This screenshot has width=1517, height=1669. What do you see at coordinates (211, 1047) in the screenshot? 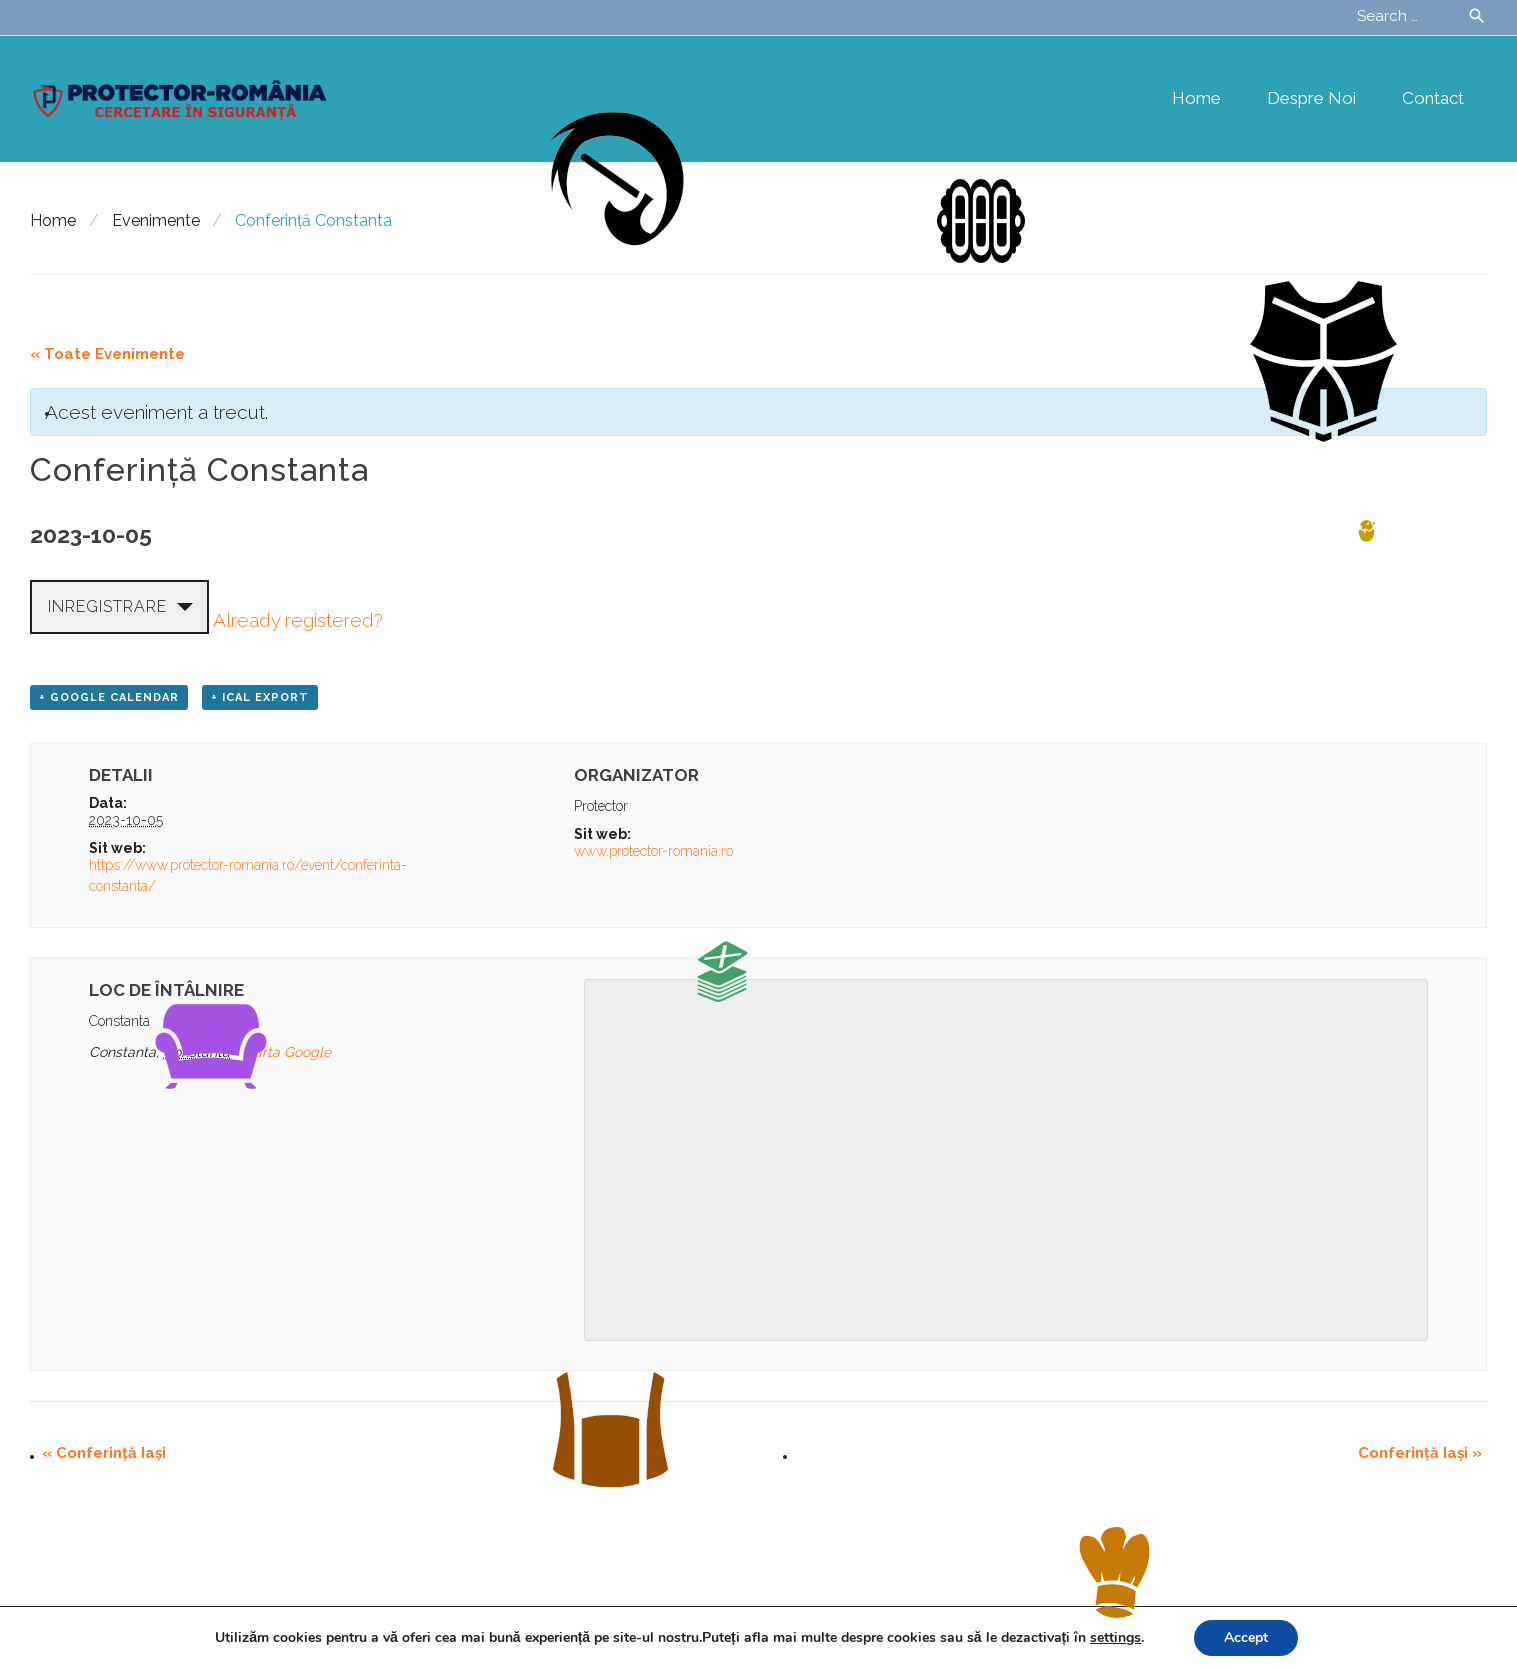
I see `browse furniture or home decor items` at bounding box center [211, 1047].